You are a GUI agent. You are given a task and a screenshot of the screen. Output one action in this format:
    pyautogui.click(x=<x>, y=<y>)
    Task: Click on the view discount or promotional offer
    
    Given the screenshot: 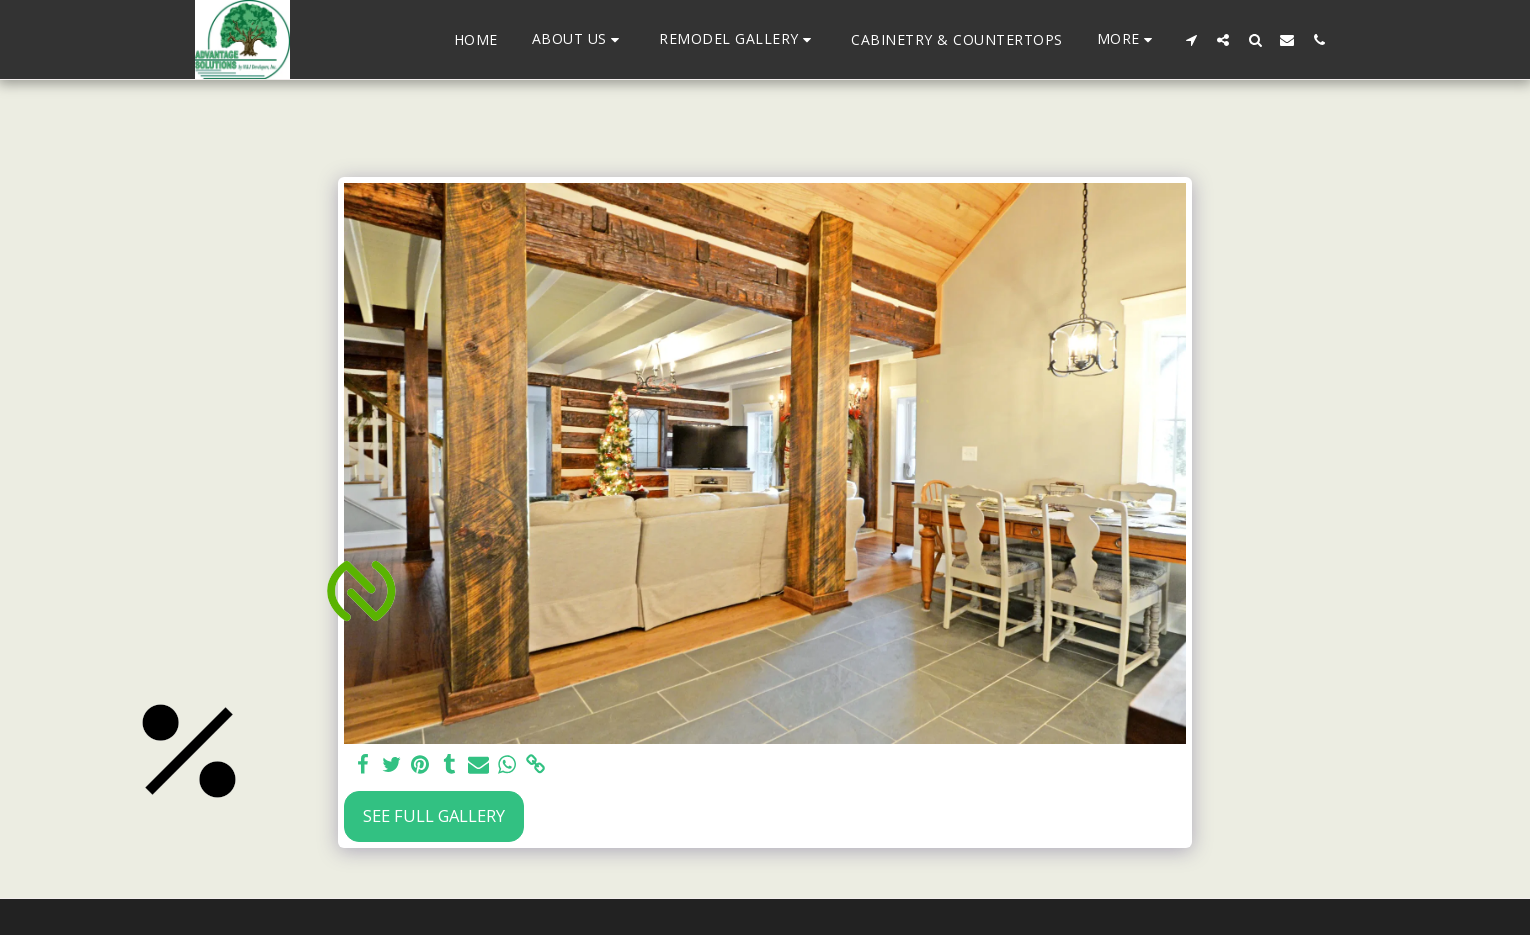 What is the action you would take?
    pyautogui.click(x=189, y=751)
    